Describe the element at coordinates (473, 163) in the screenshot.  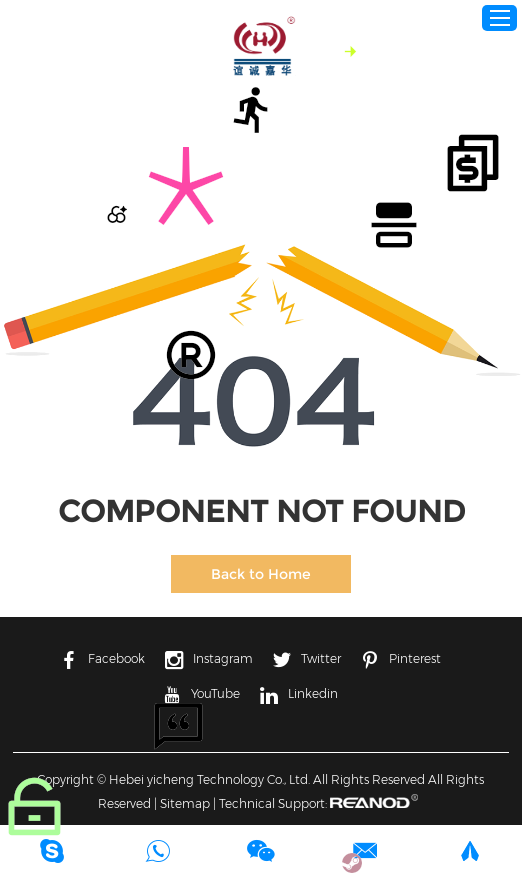
I see `view currency or financial documents` at that location.